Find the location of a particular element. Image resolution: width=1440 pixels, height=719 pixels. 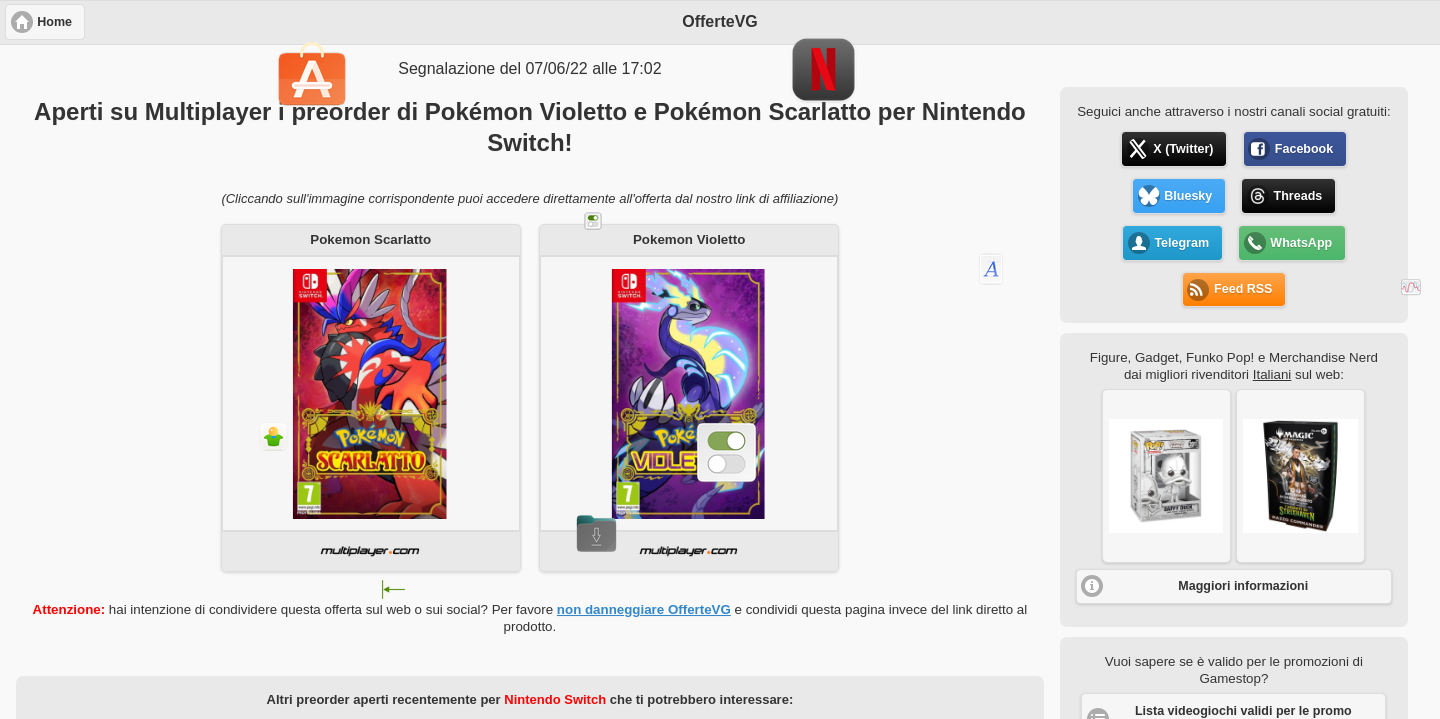

open the software center to browse and install applications is located at coordinates (312, 79).